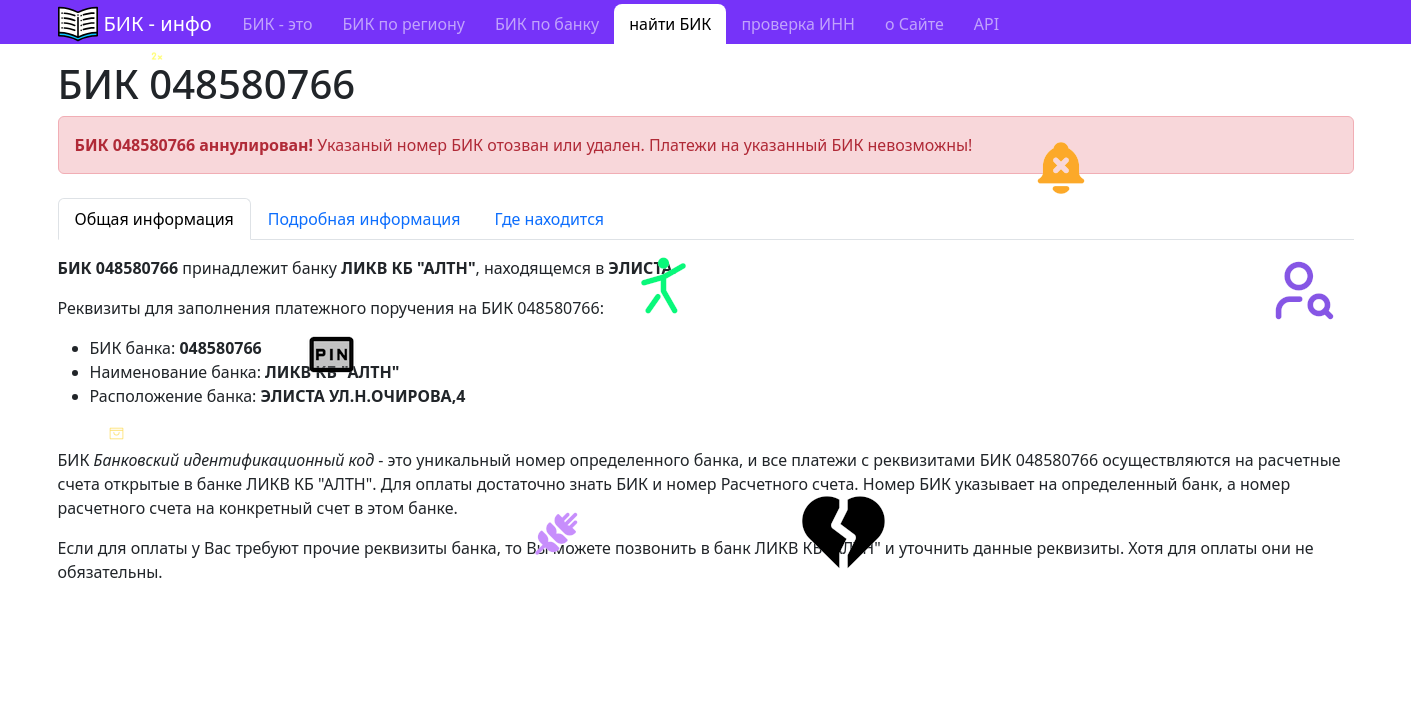 The width and height of the screenshot is (1411, 720). What do you see at coordinates (557, 532) in the screenshot?
I see `indicates grain or wheat-based ingredients` at bounding box center [557, 532].